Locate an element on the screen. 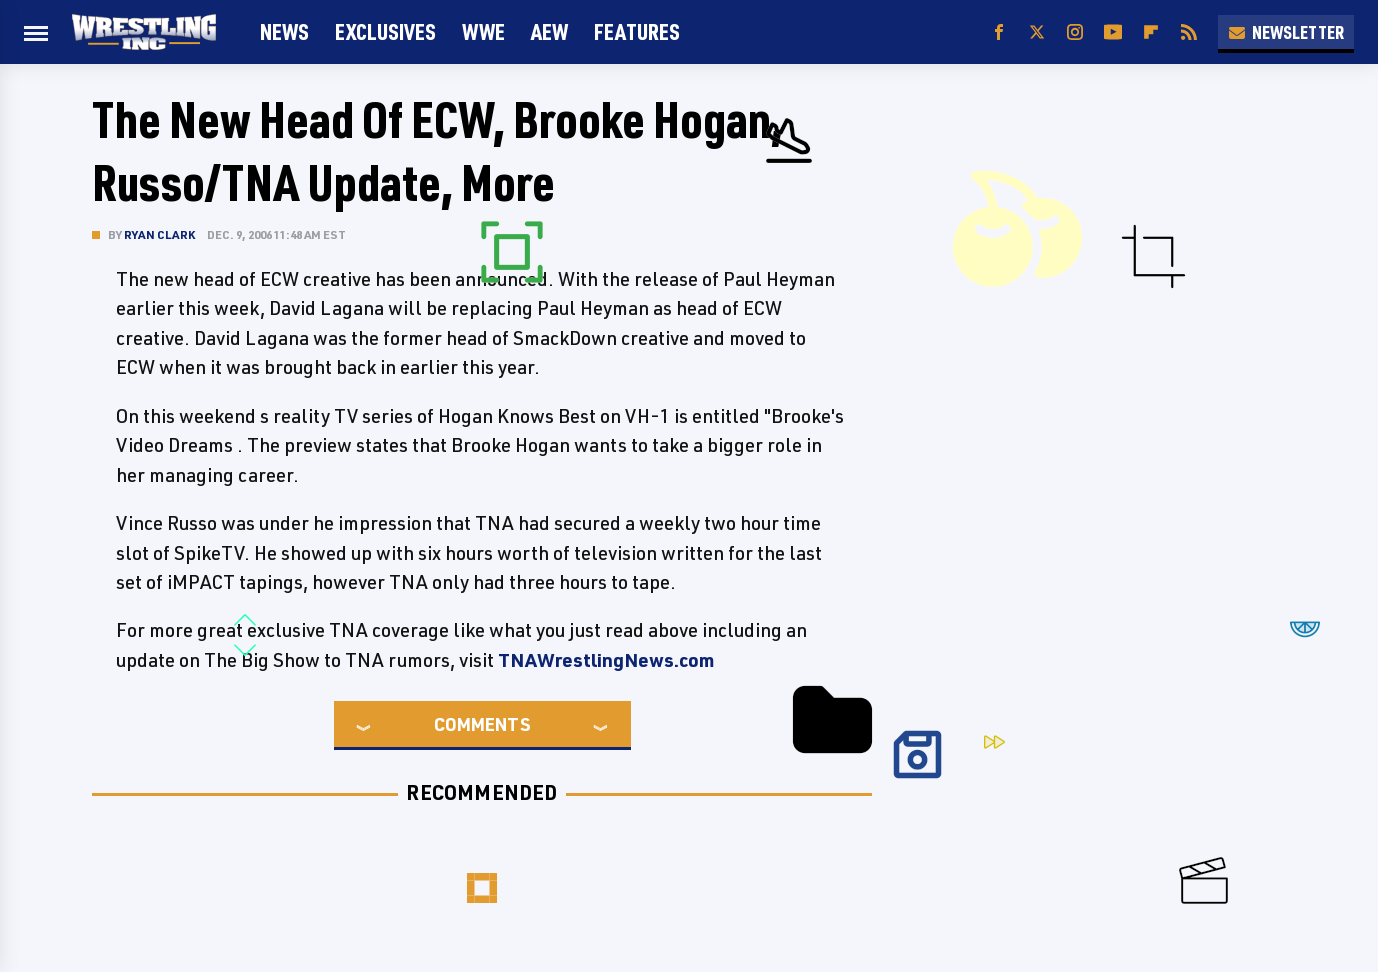  indicates arriving flight status is located at coordinates (789, 140).